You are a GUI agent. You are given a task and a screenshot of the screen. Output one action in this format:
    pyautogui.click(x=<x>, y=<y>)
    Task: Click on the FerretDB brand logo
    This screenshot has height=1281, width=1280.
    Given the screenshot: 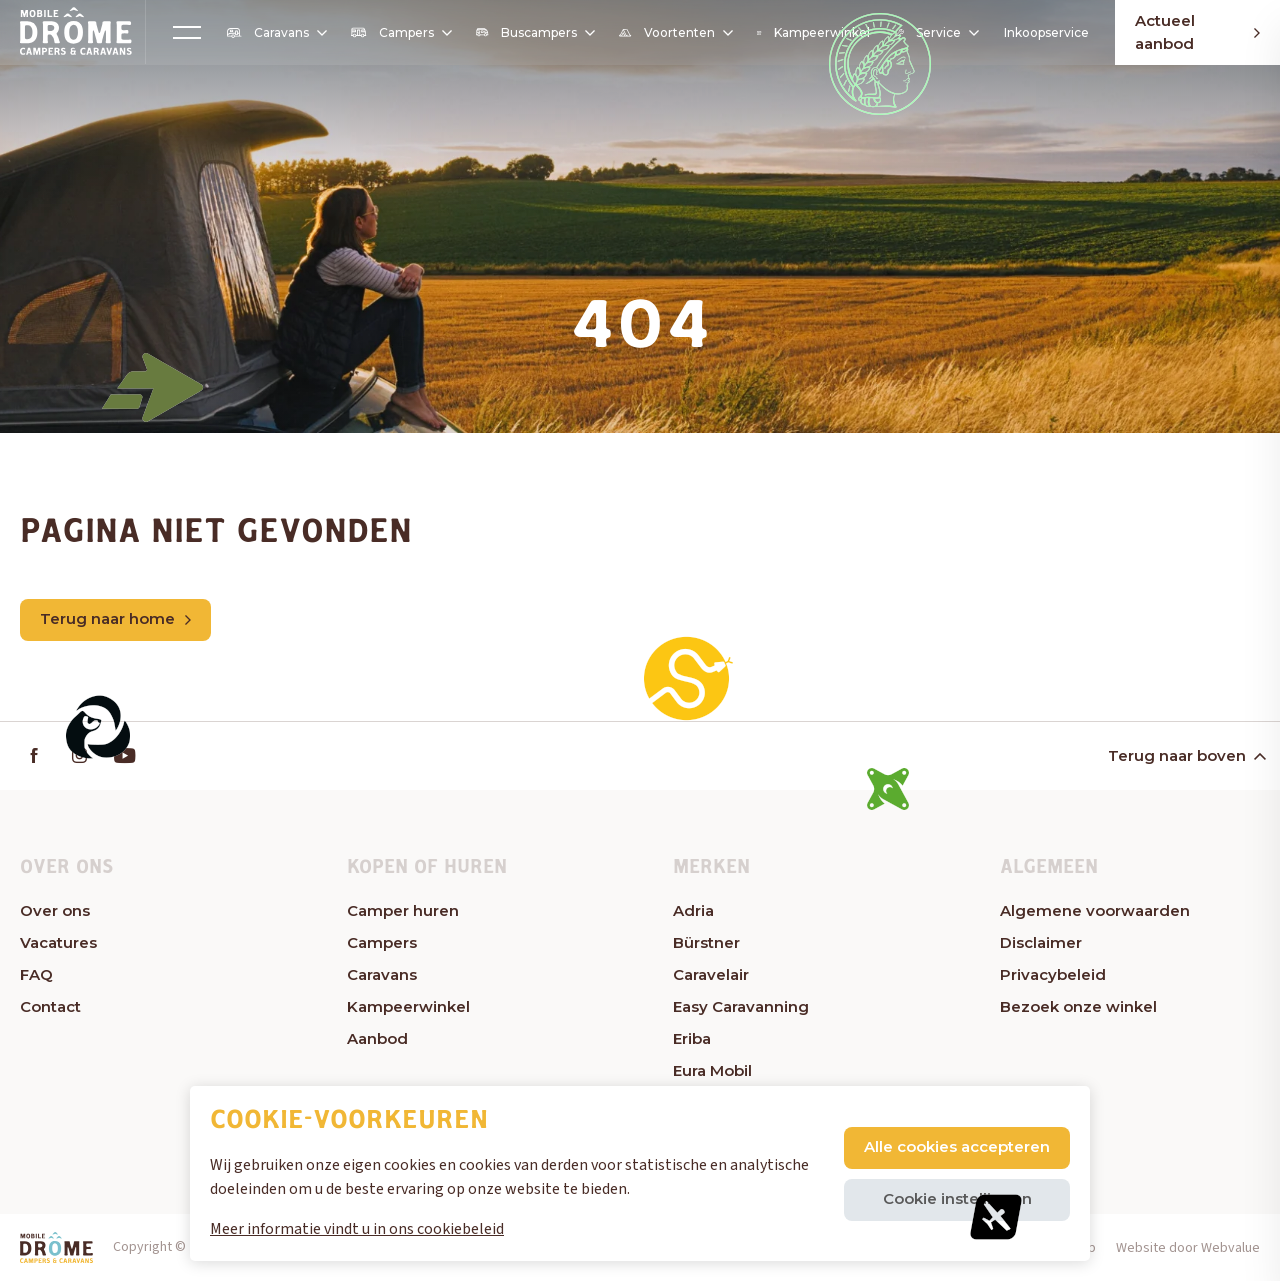 What is the action you would take?
    pyautogui.click(x=98, y=727)
    